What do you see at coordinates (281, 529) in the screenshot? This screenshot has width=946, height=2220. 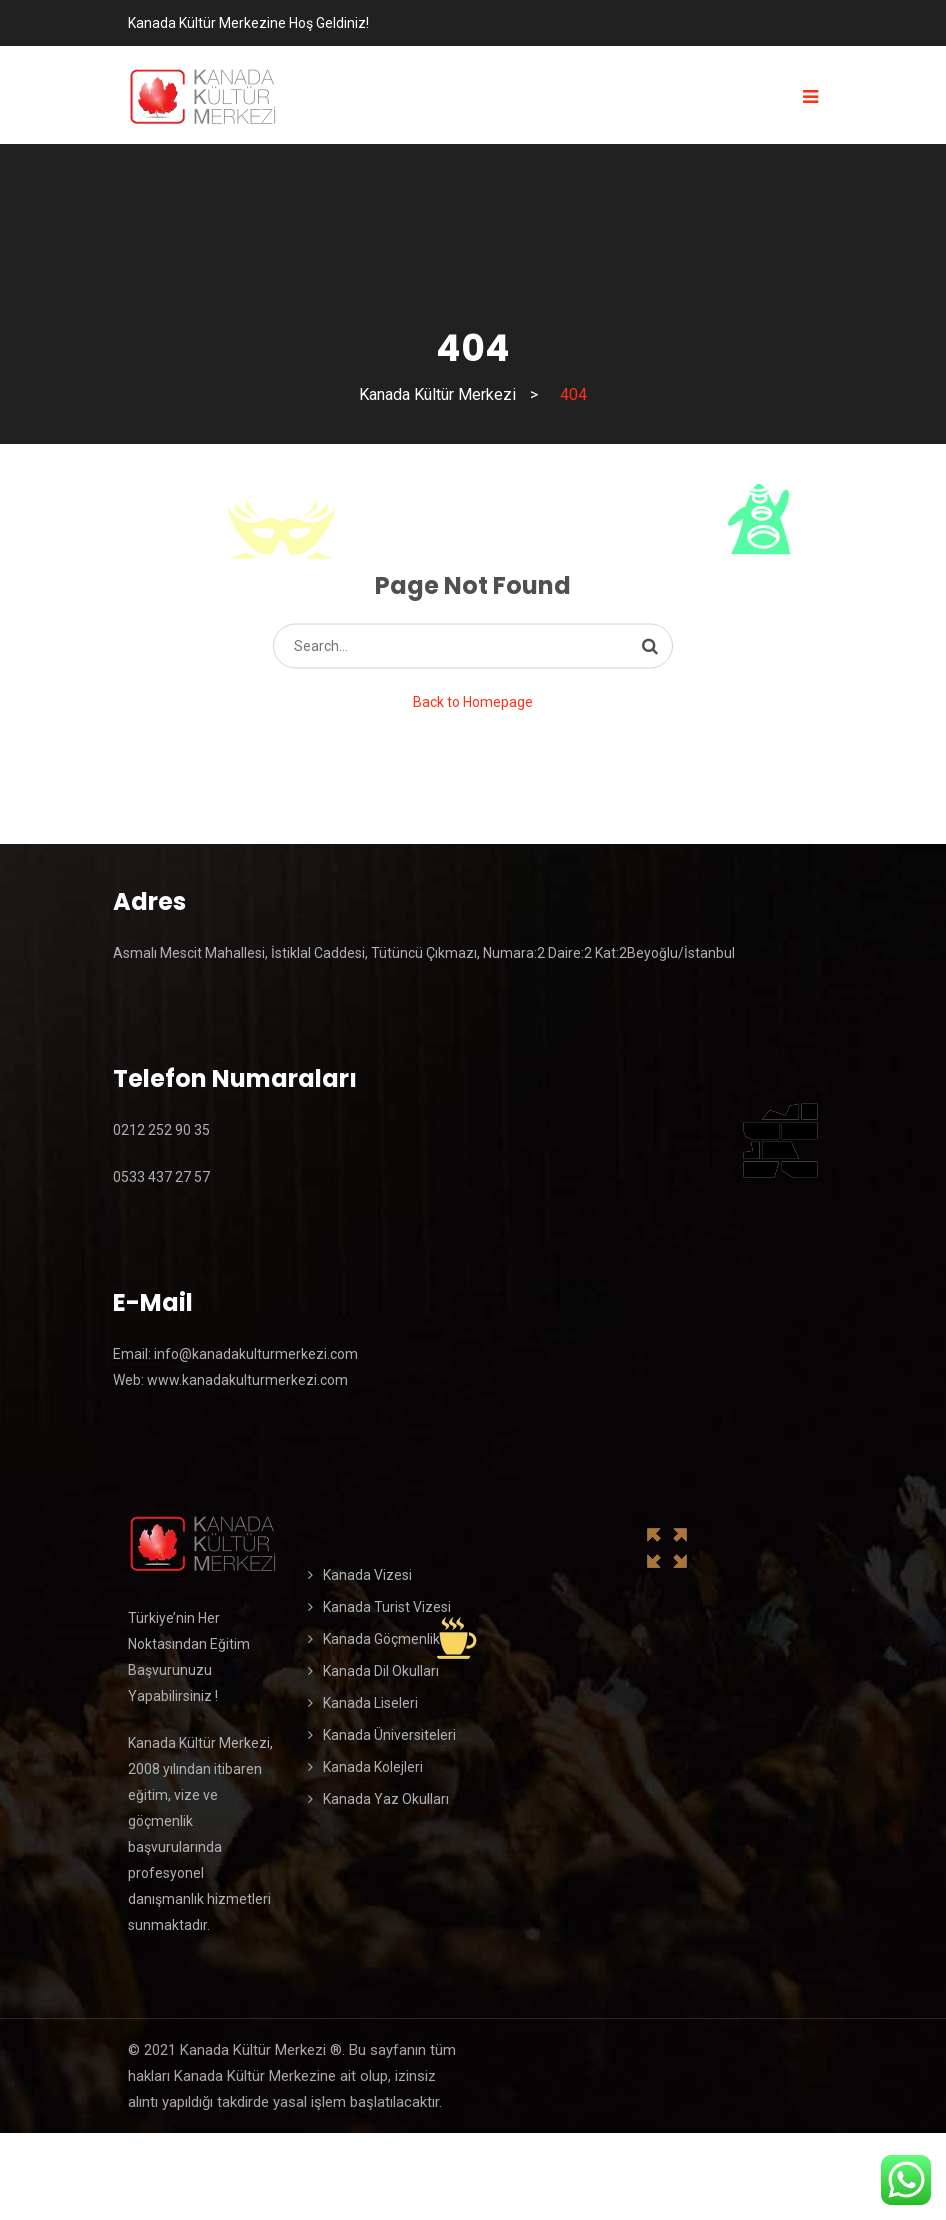 I see `access masquerade or costume party event` at bounding box center [281, 529].